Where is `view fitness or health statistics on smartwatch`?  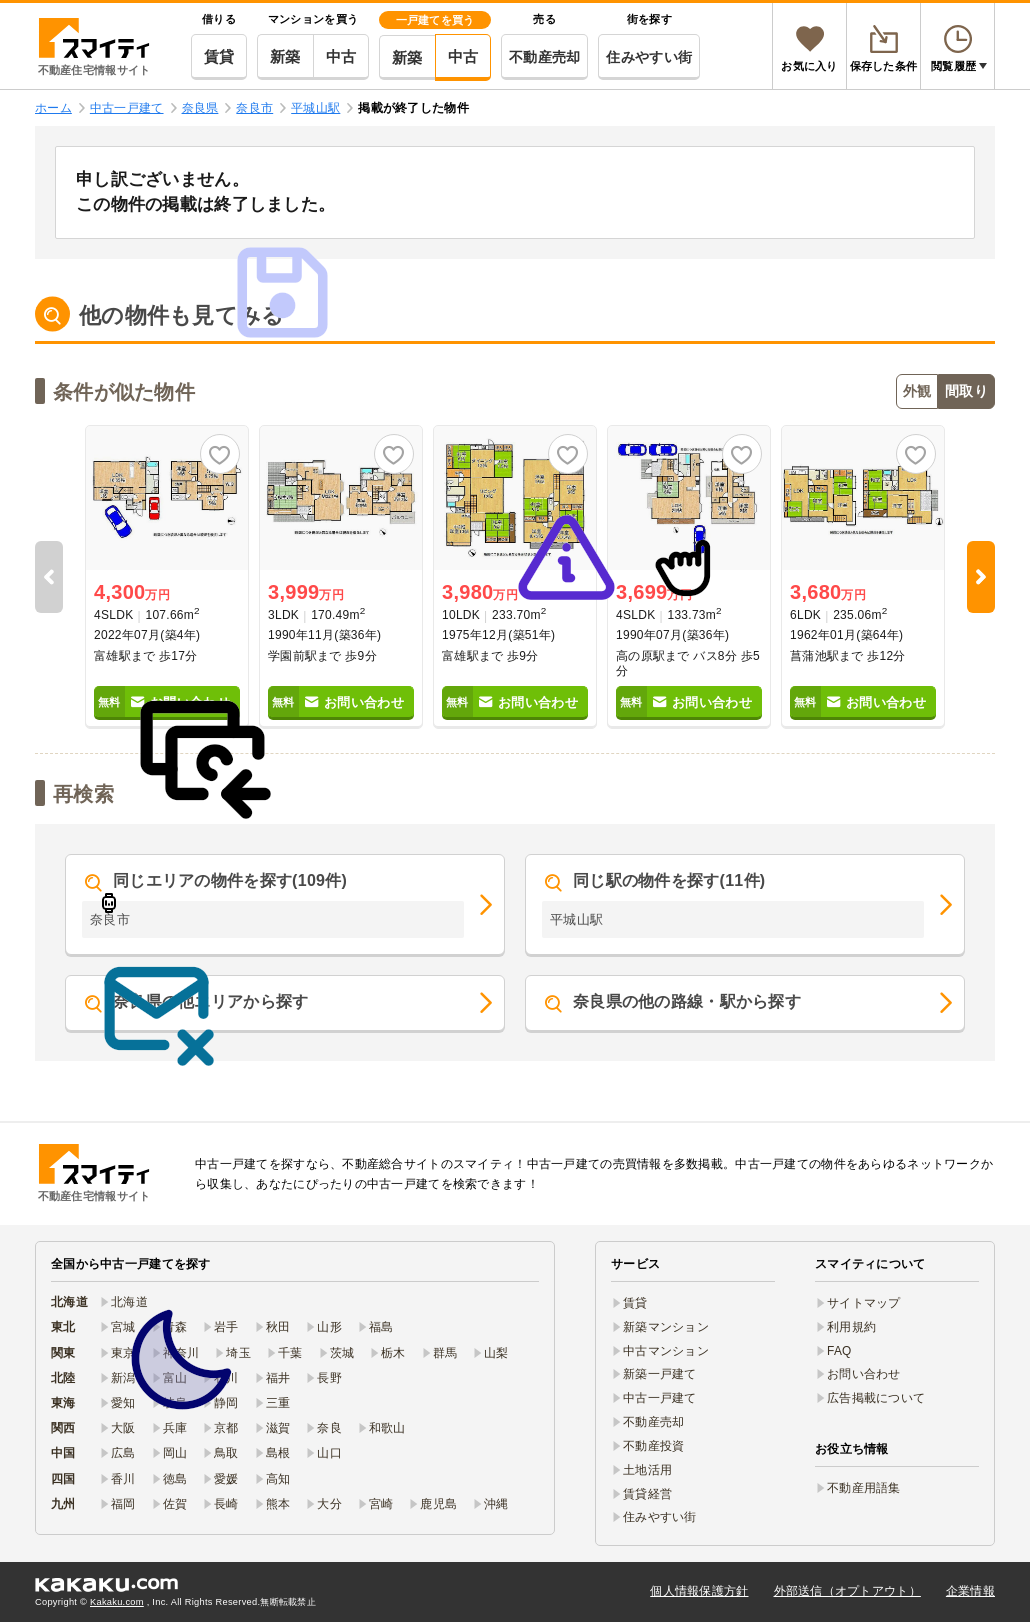 view fitness or health statistics on smartwatch is located at coordinates (109, 903).